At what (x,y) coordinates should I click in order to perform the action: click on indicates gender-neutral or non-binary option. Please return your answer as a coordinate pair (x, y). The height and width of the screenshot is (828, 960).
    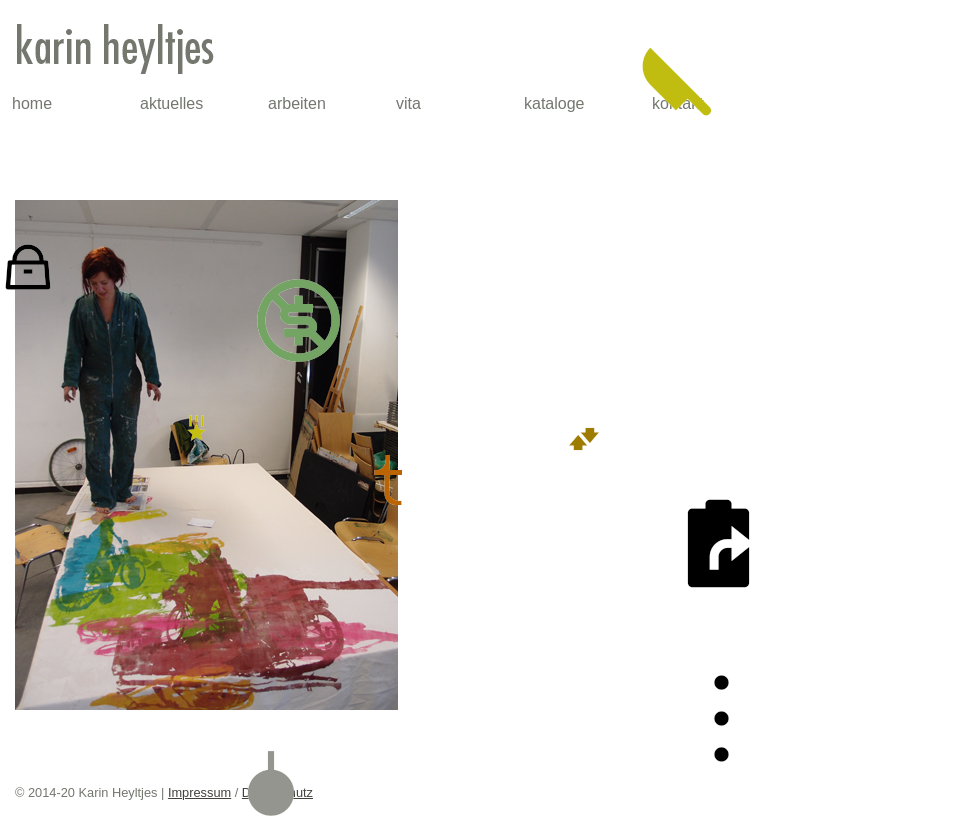
    Looking at the image, I should click on (271, 785).